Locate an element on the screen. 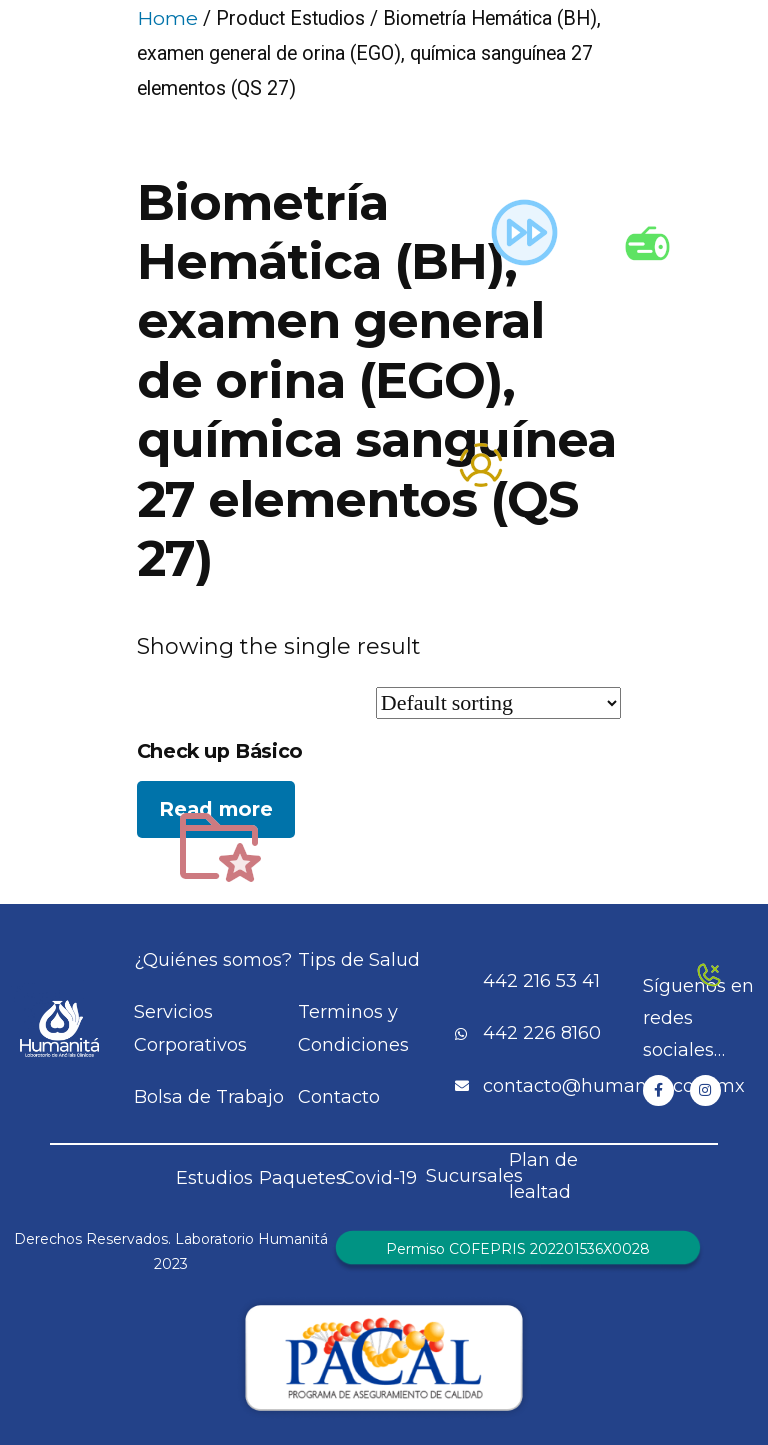 This screenshot has width=768, height=1445. end or decline a phone call is located at coordinates (709, 974).